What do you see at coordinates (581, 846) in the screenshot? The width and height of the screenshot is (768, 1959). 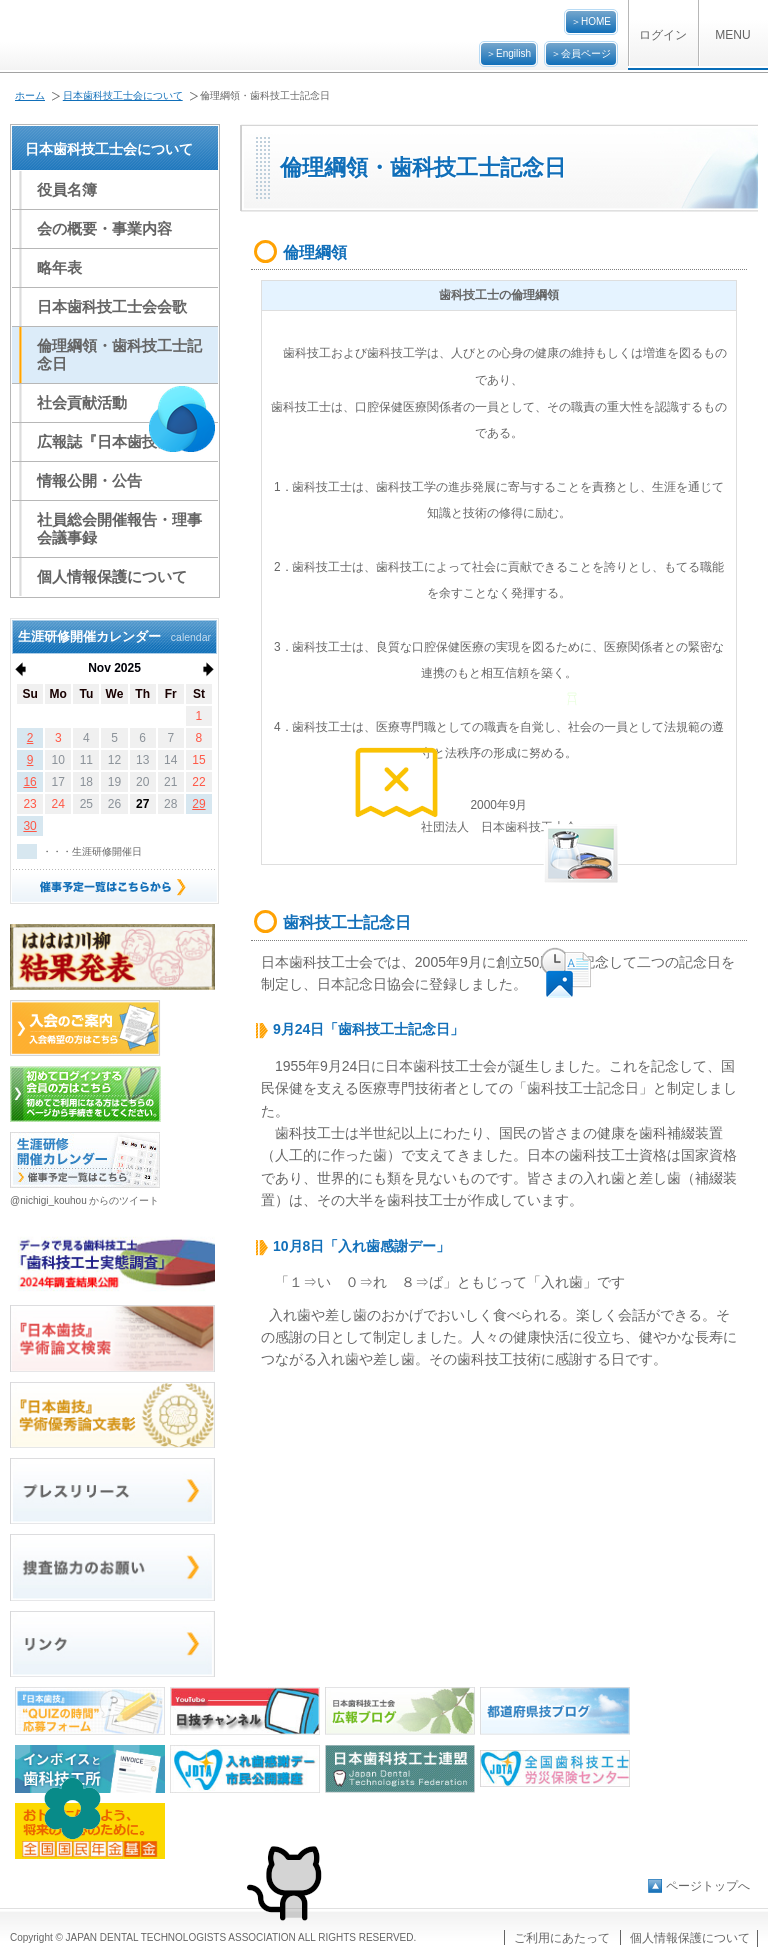 I see `view photos or images` at bounding box center [581, 846].